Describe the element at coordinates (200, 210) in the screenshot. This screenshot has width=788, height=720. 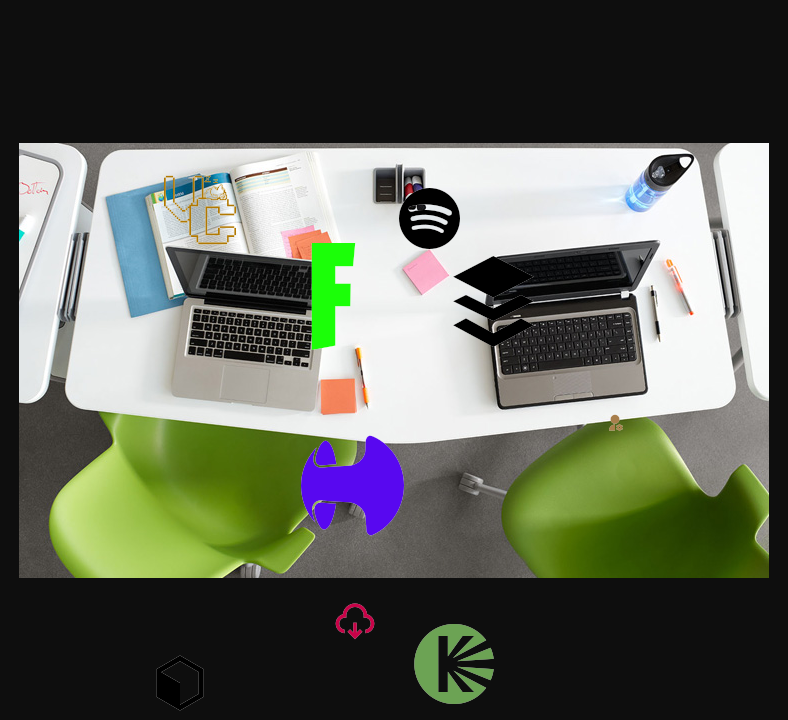
I see `open vencord discord client mod settings` at that location.